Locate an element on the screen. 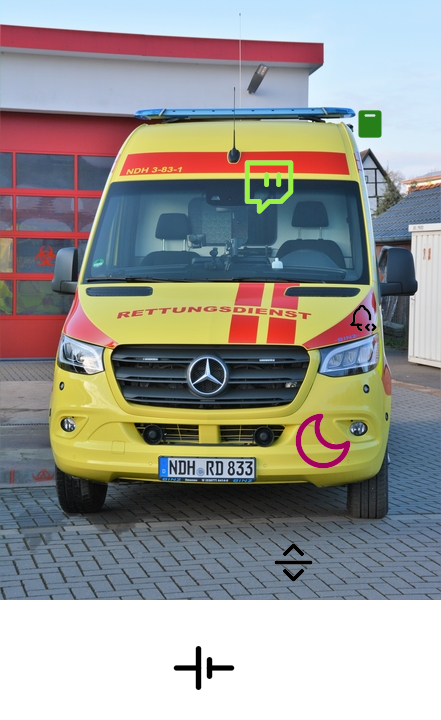 Image resolution: width=441 pixels, height=720 pixels. represents a battery or power cell in a circuit diagram is located at coordinates (204, 668).